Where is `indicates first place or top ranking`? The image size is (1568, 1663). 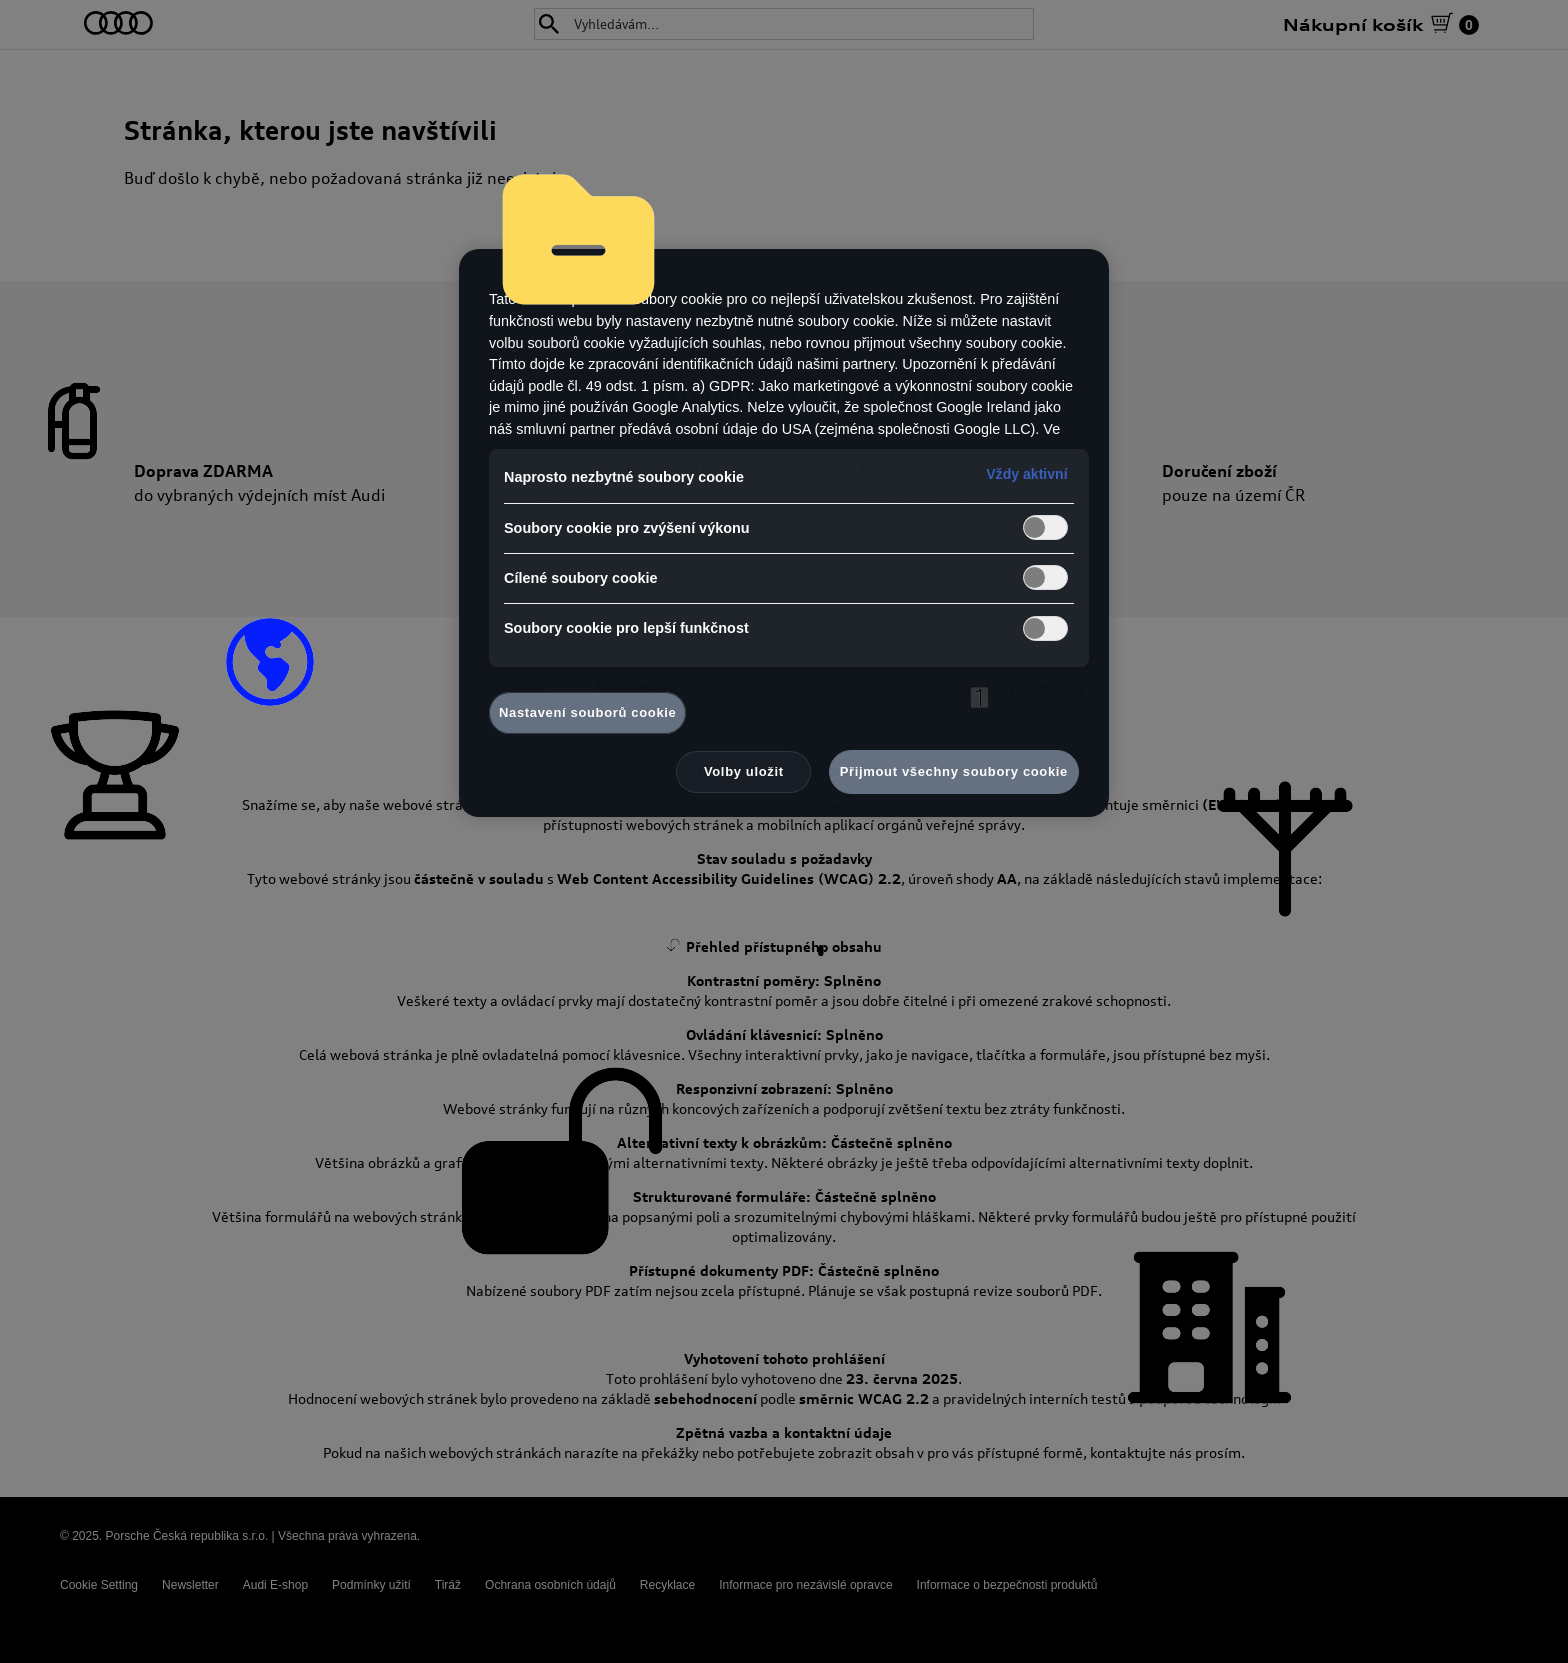
indicates first place or top ranking is located at coordinates (979, 697).